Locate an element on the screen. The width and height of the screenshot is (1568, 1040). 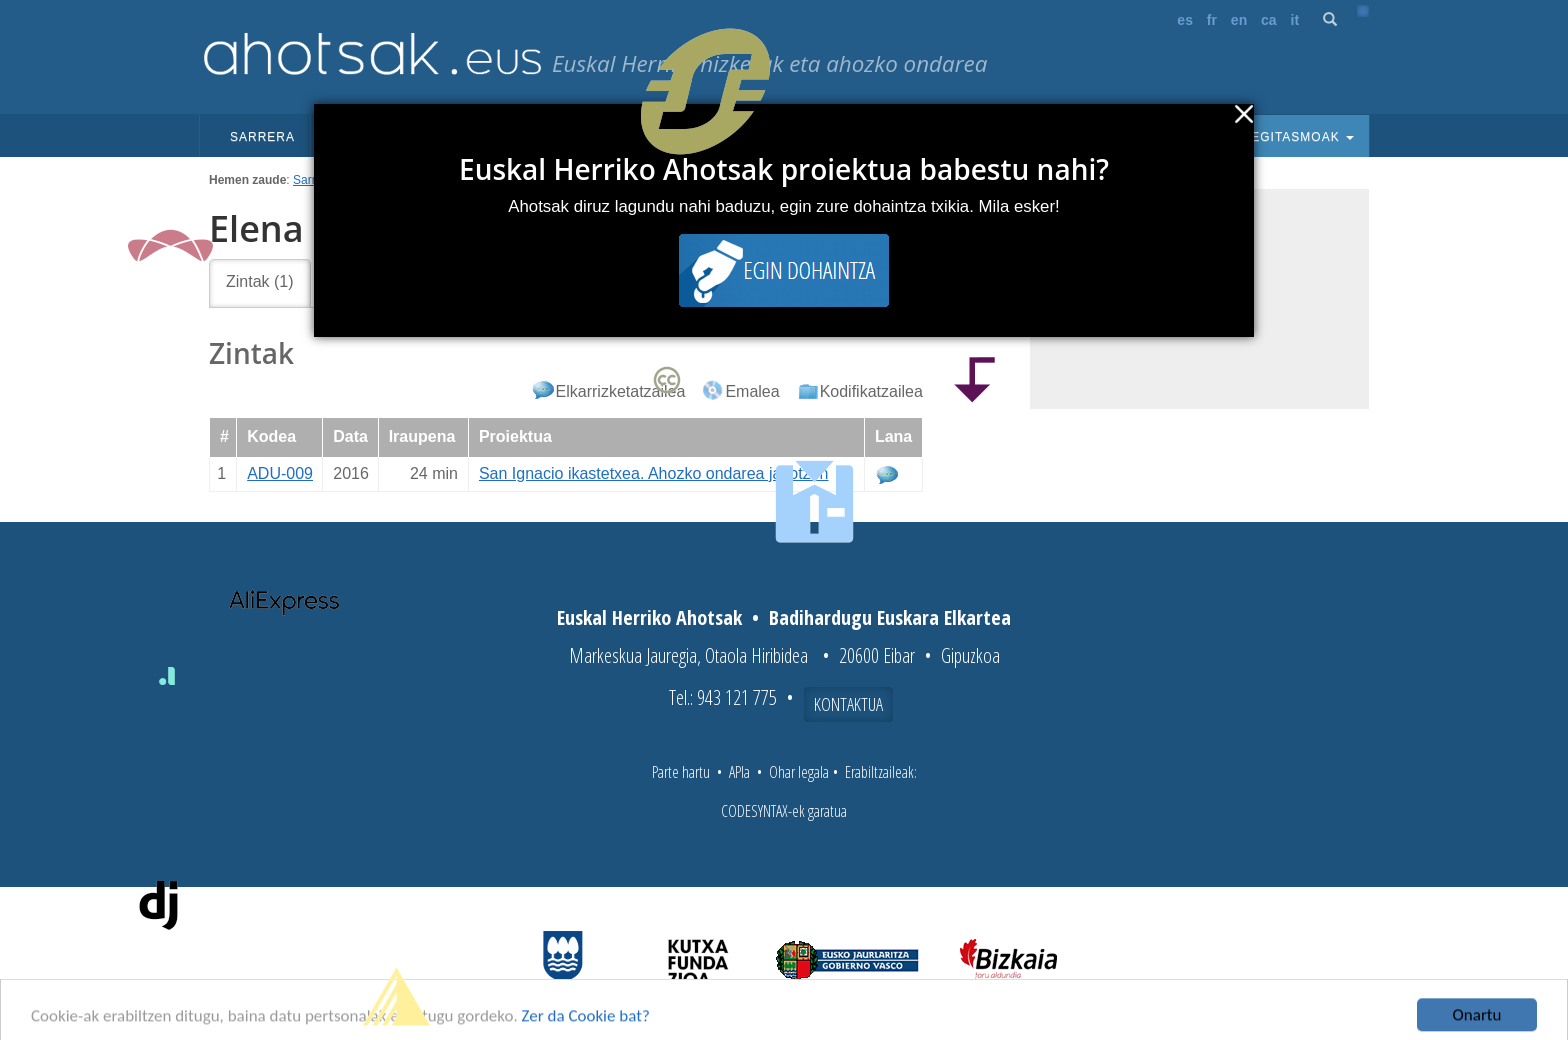
navigate back and down in a menu hierarchy is located at coordinates (975, 377).